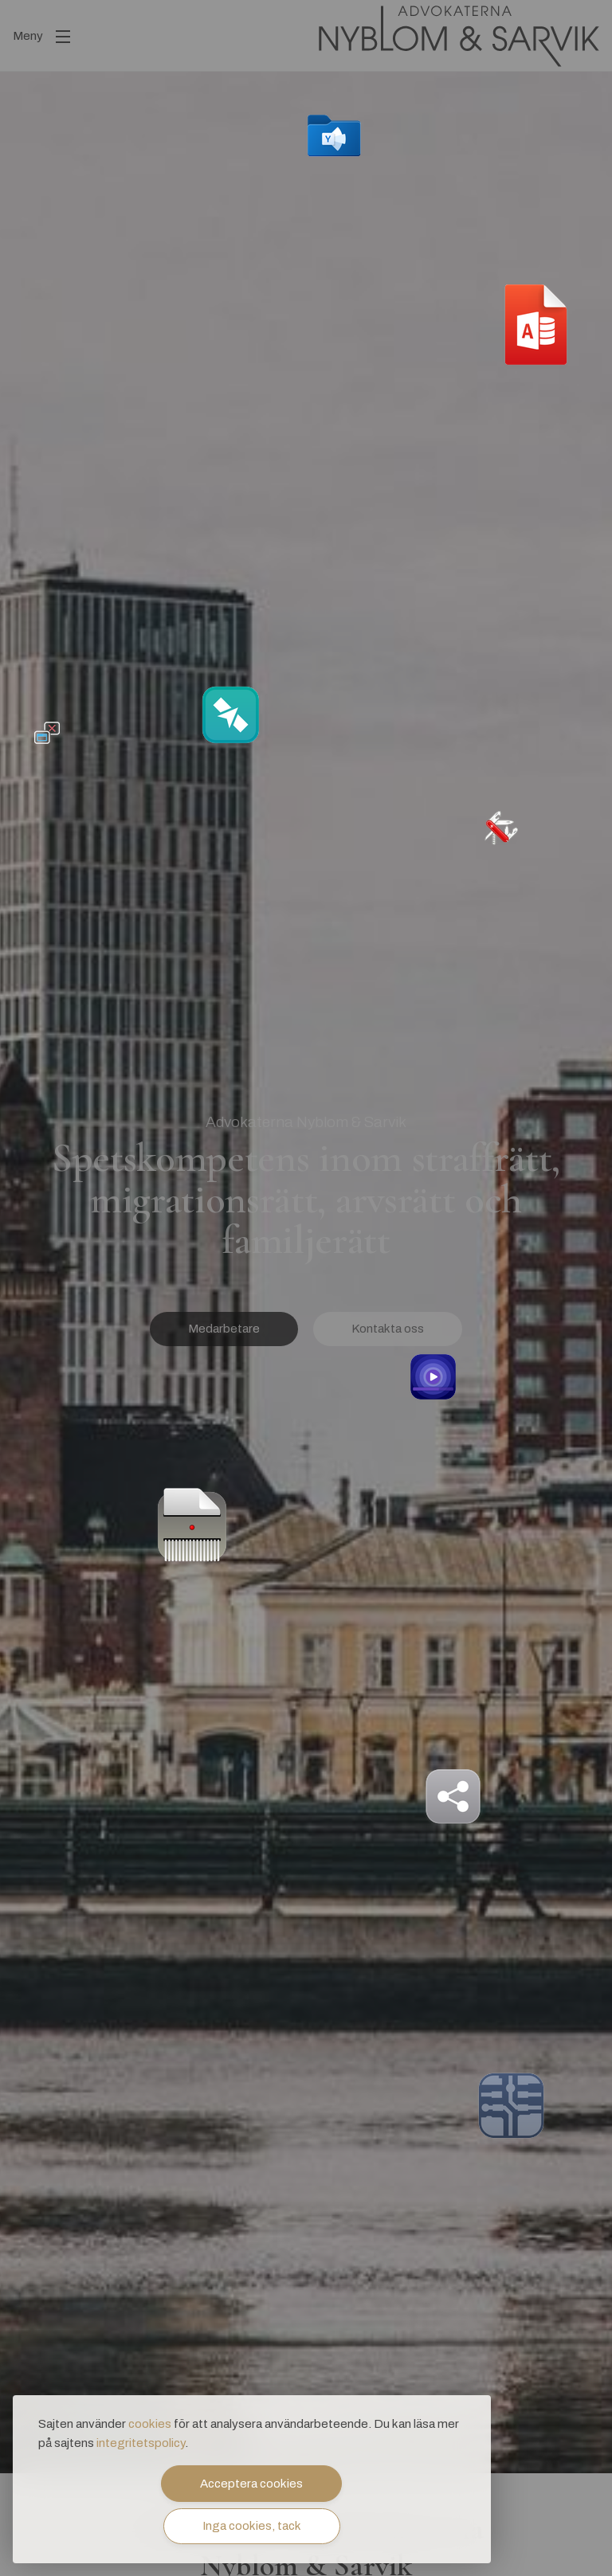 The width and height of the screenshot is (612, 2576). I want to click on open the clip video editing app, so click(433, 1376).